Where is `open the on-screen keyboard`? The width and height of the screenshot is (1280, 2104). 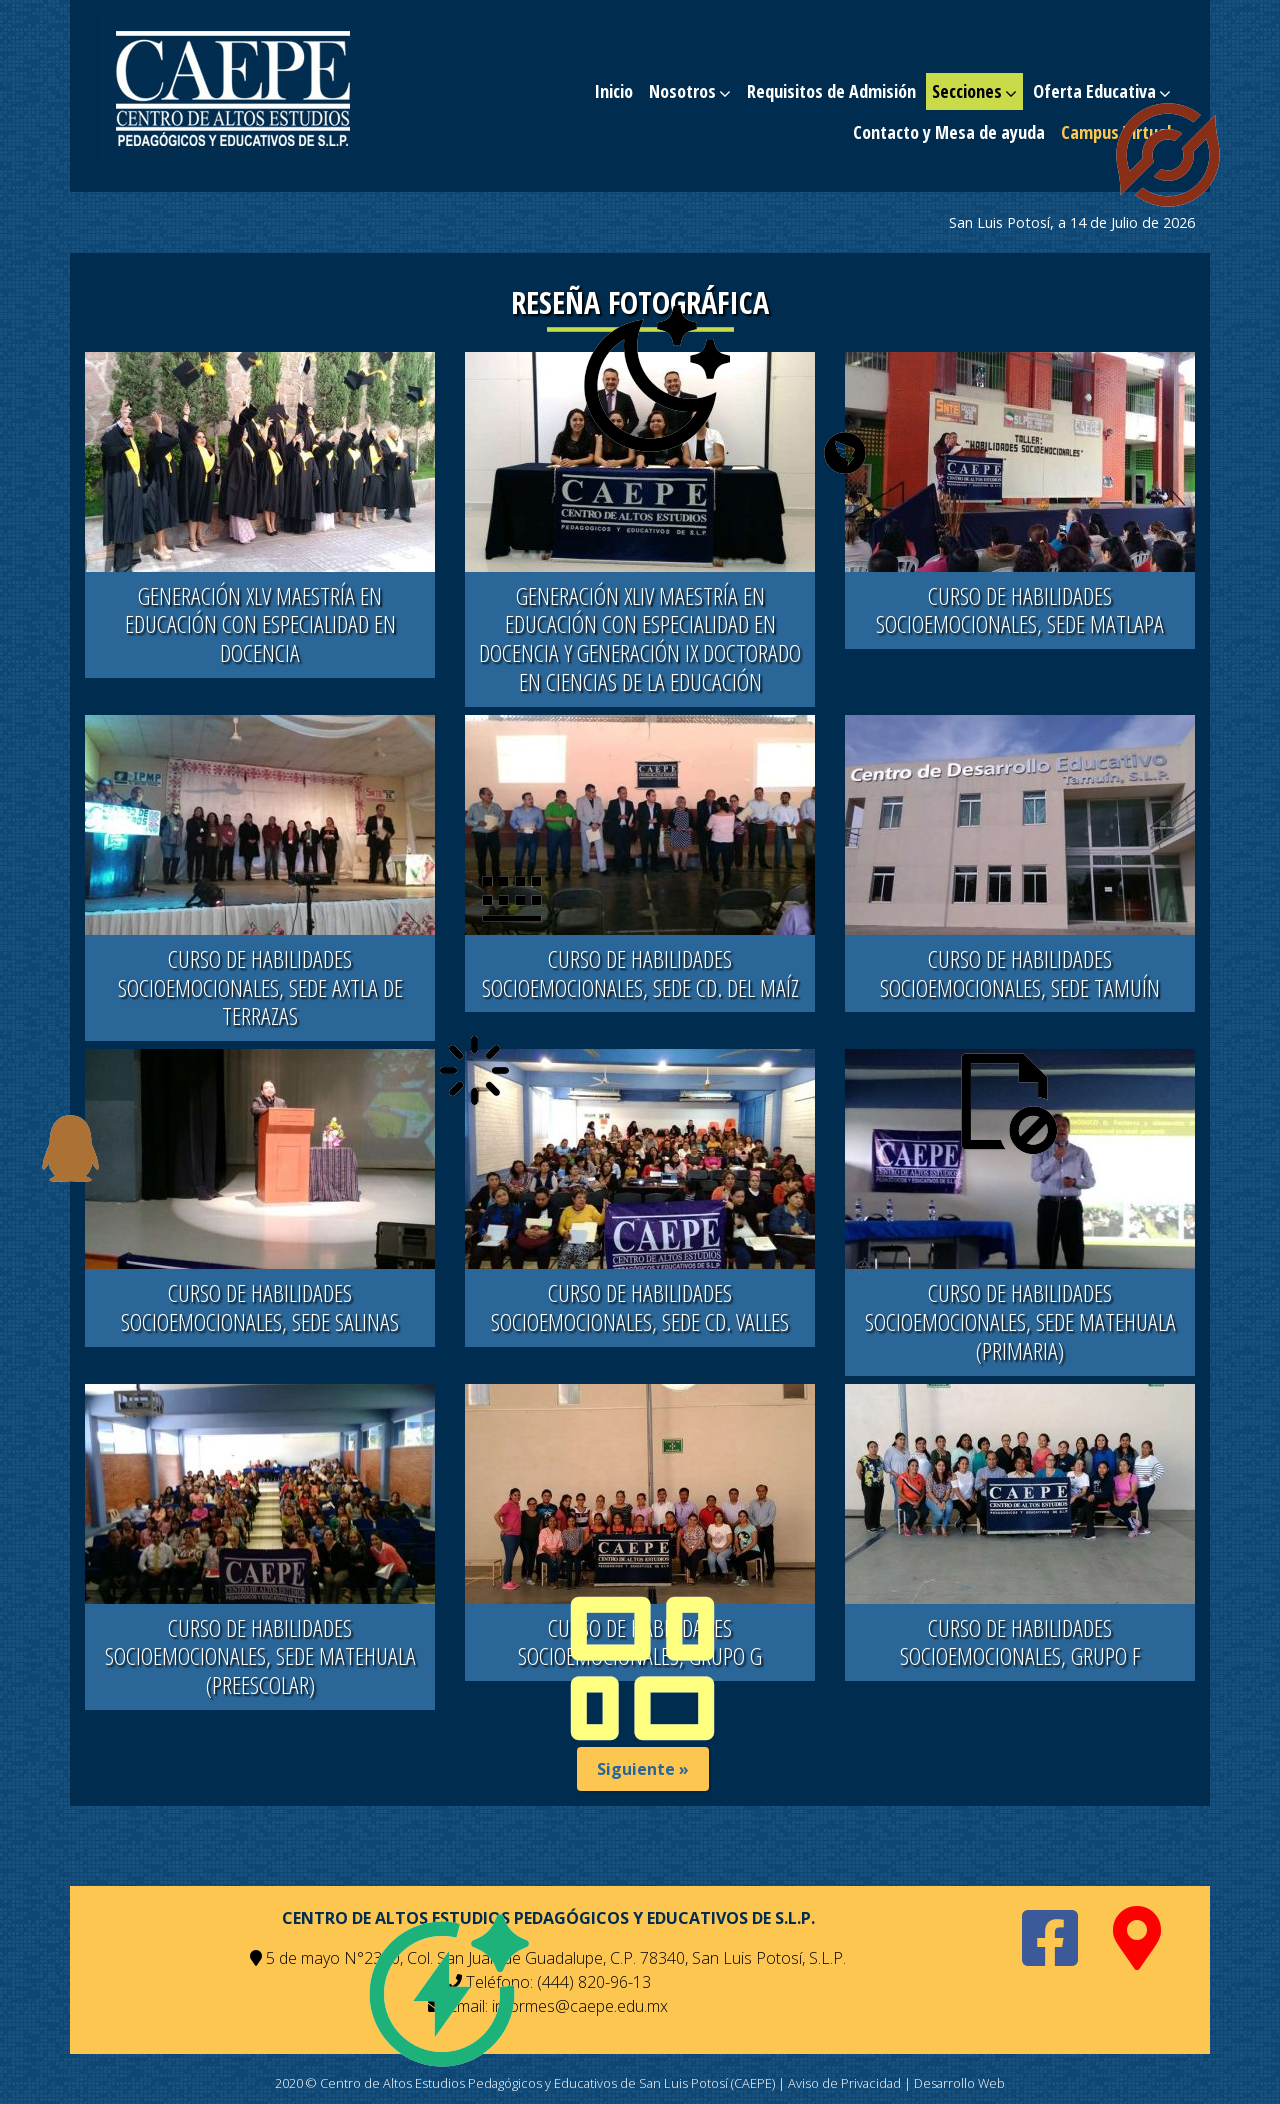 open the on-screen keyboard is located at coordinates (512, 899).